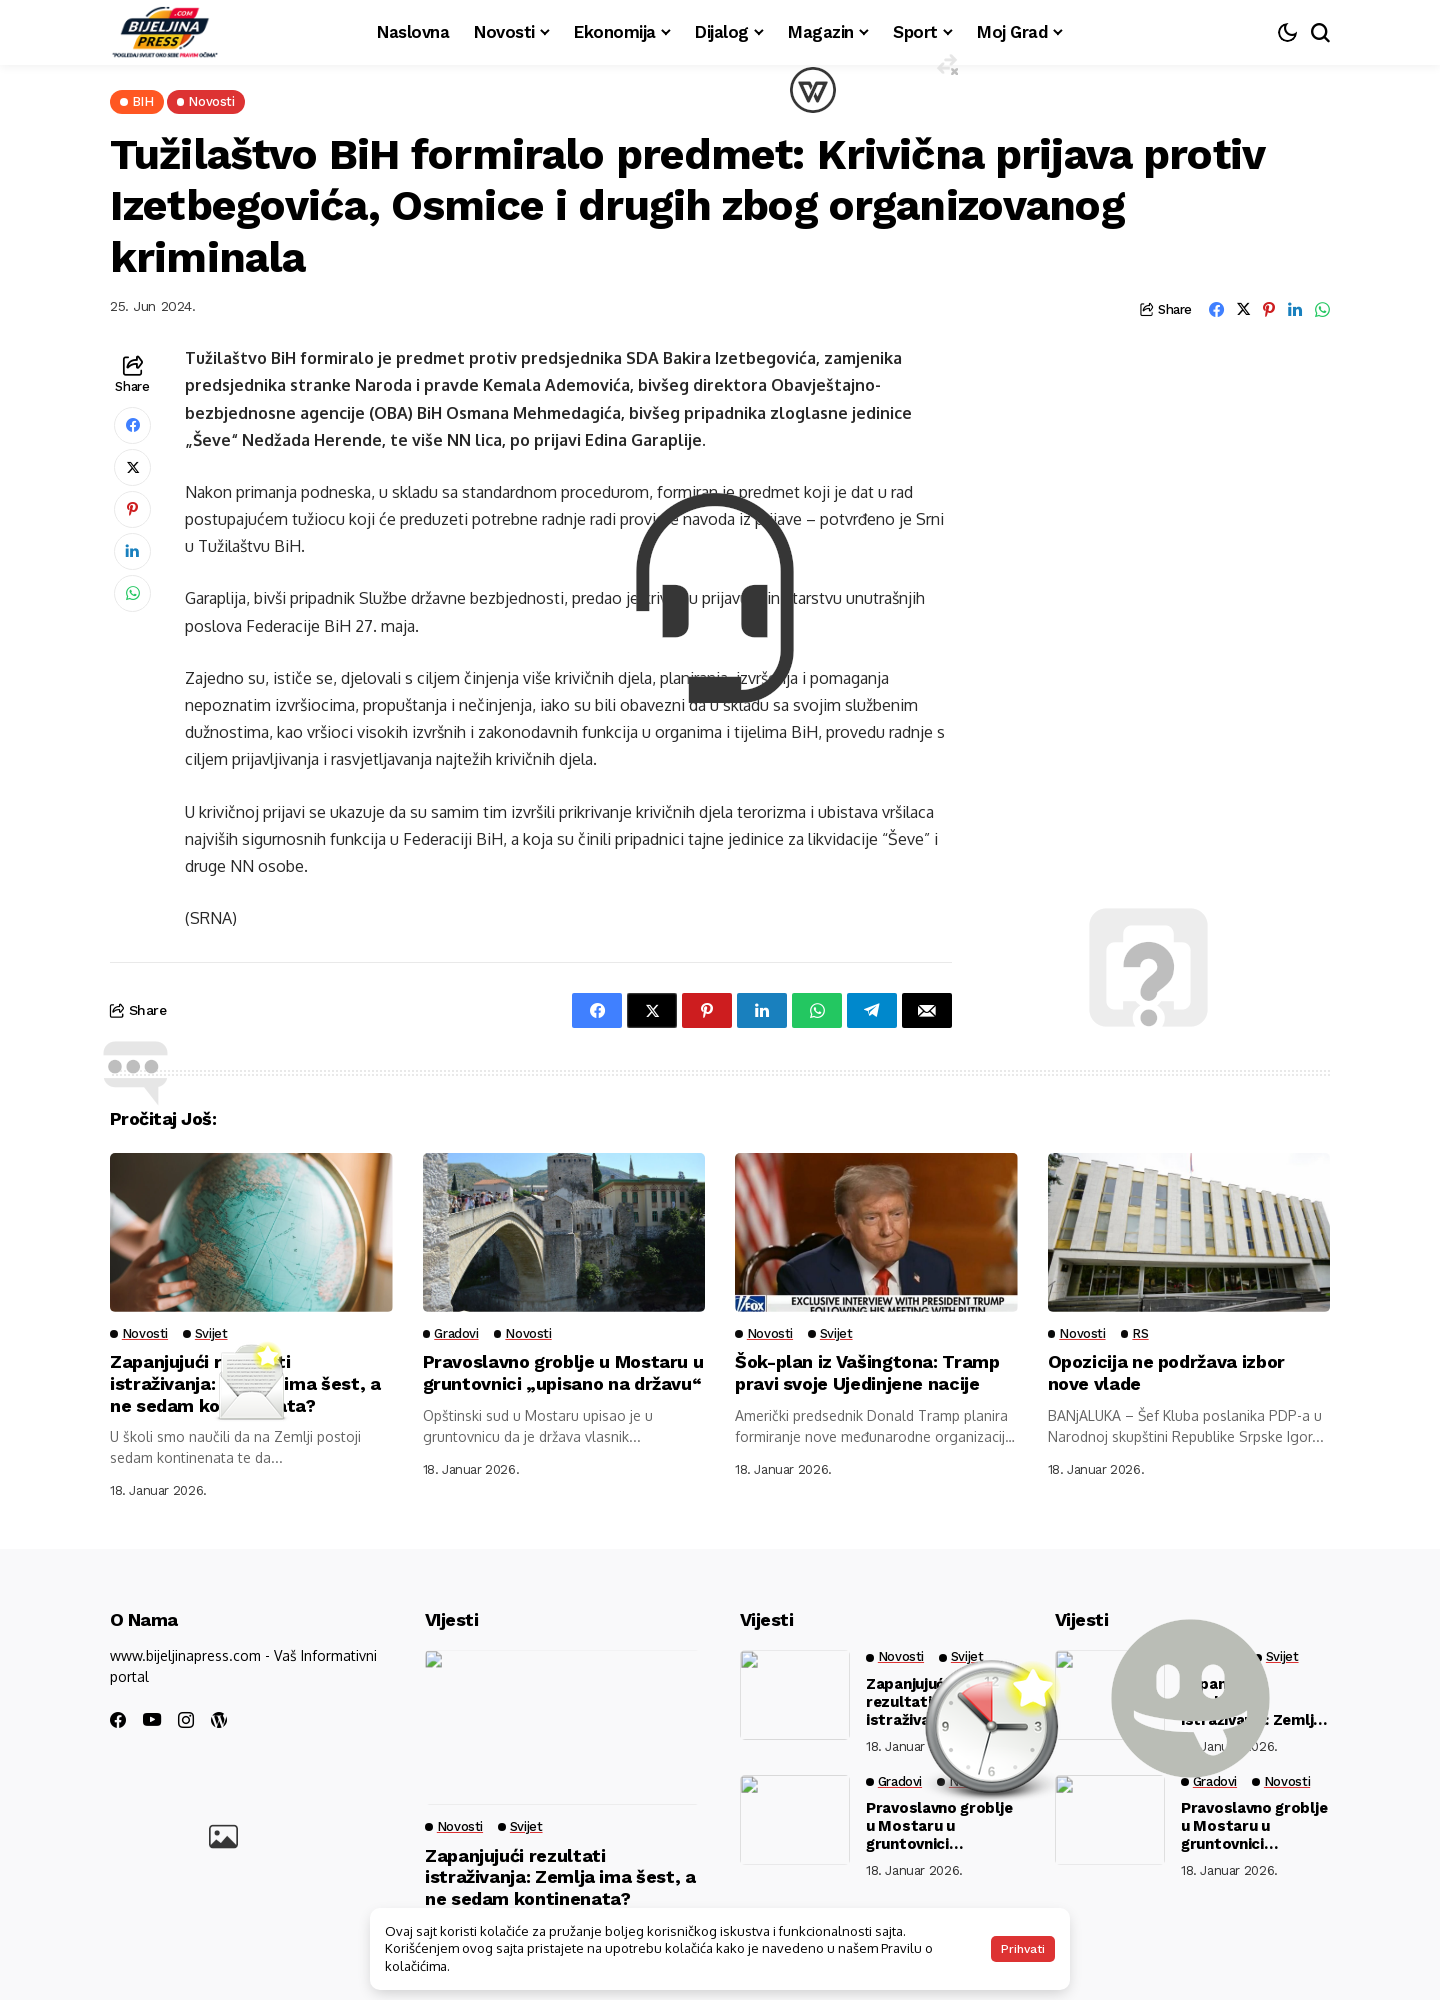 The image size is (1440, 2000). What do you see at coordinates (994, 1726) in the screenshot?
I see `create a new calendar appointment` at bounding box center [994, 1726].